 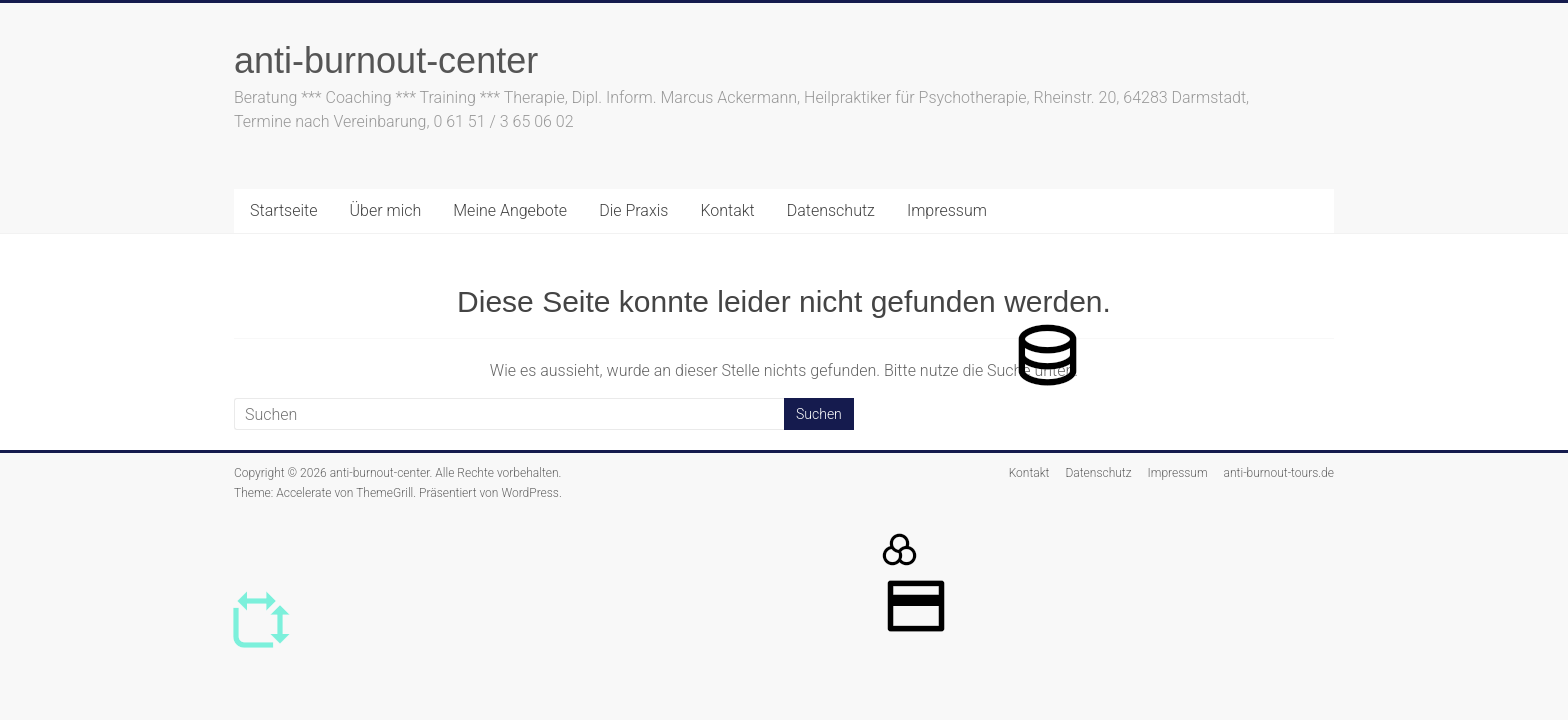 What do you see at coordinates (899, 551) in the screenshot?
I see `adjust color filter settings` at bounding box center [899, 551].